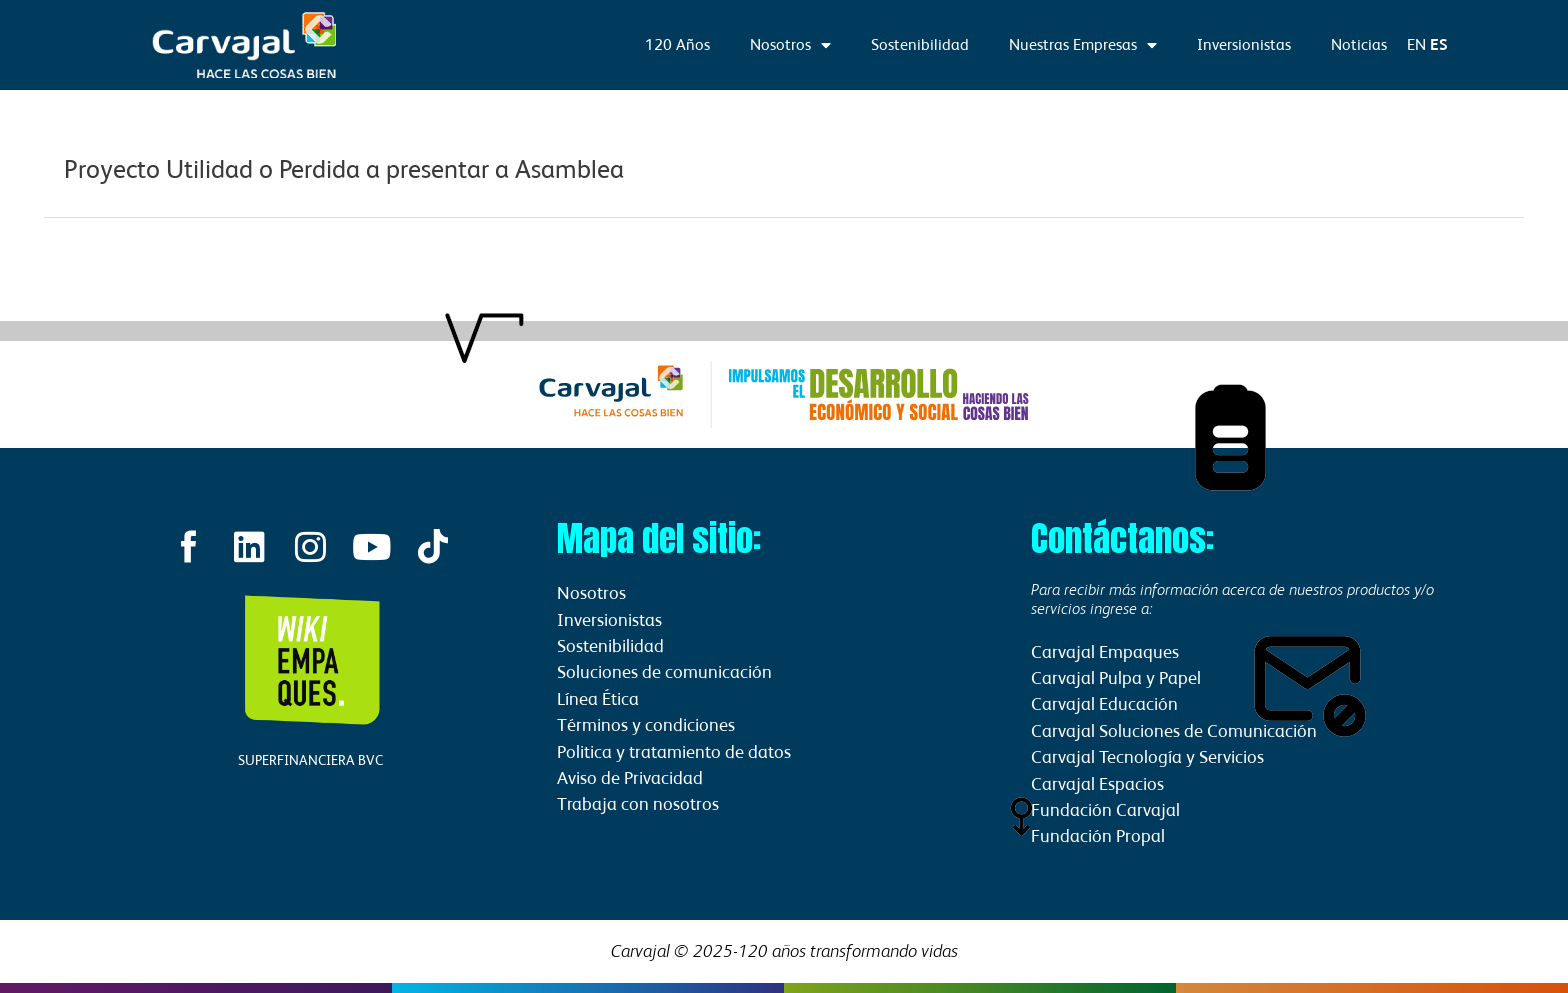 The width and height of the screenshot is (1568, 993). I want to click on cancel or unsend an email, so click(1307, 678).